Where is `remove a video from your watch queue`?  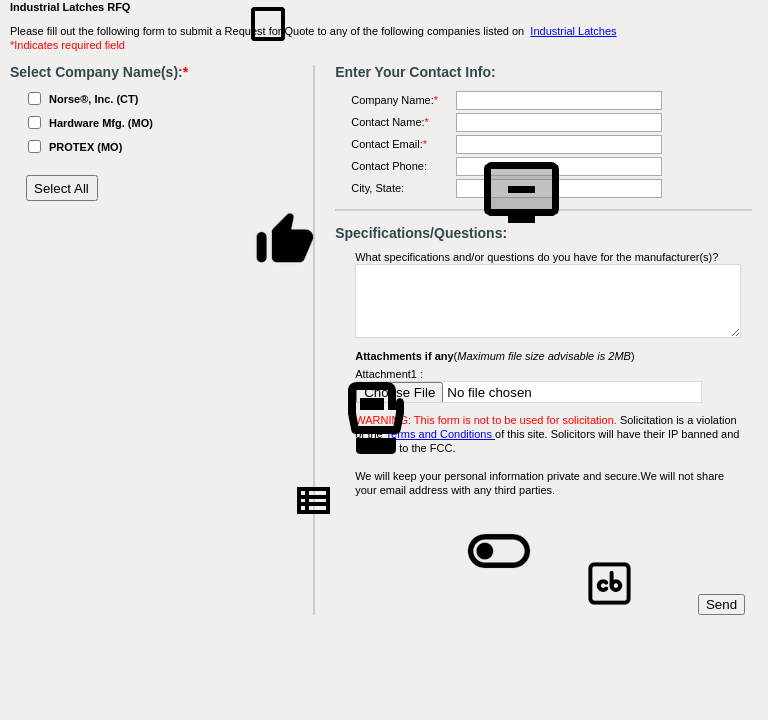
remove a video from your watch queue is located at coordinates (521, 192).